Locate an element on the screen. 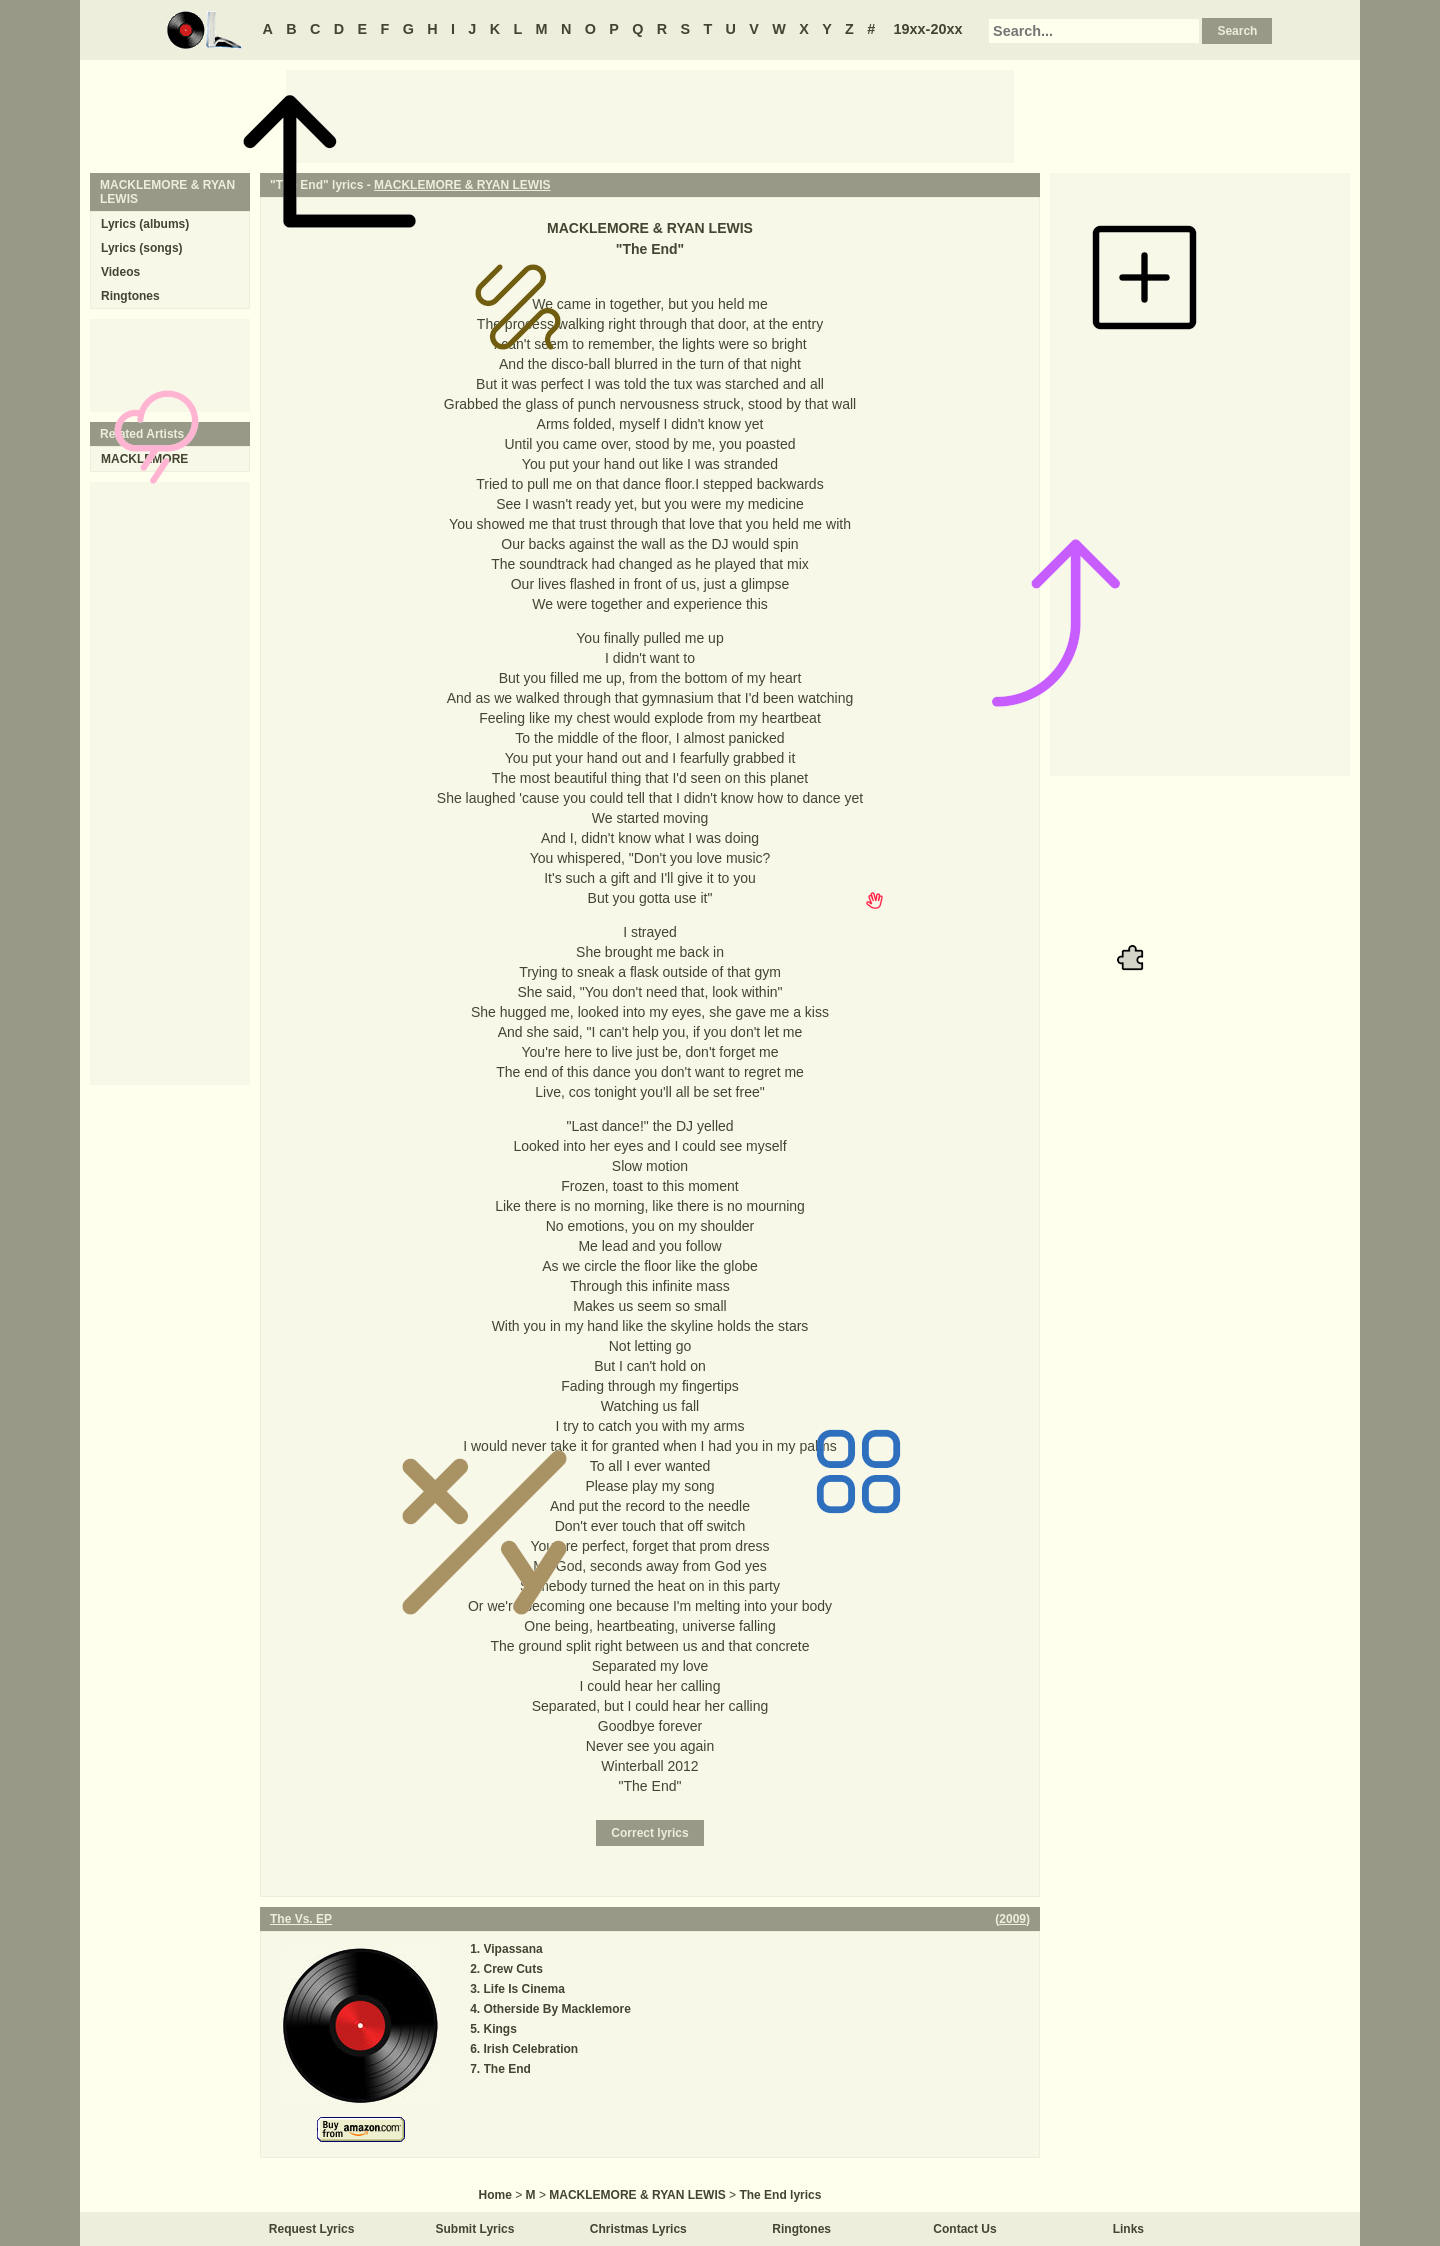  access freehand drawing or annotation tools is located at coordinates (518, 307).